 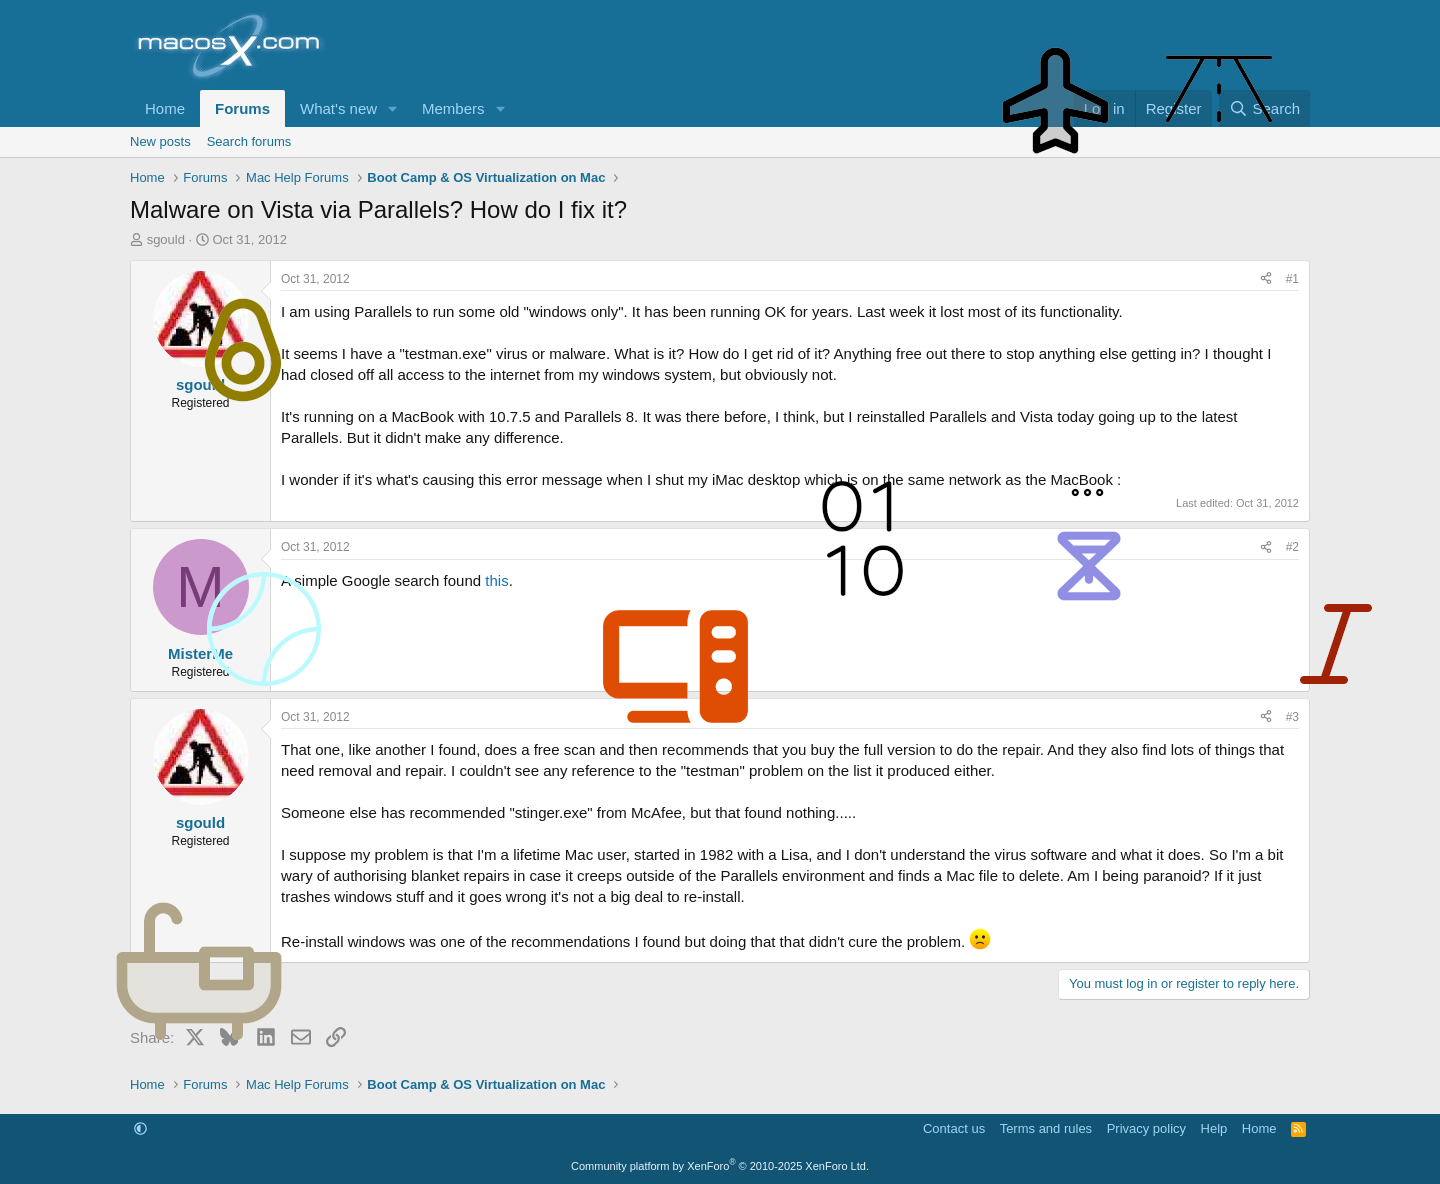 I want to click on apply italic formatting to selected text, so click(x=1336, y=644).